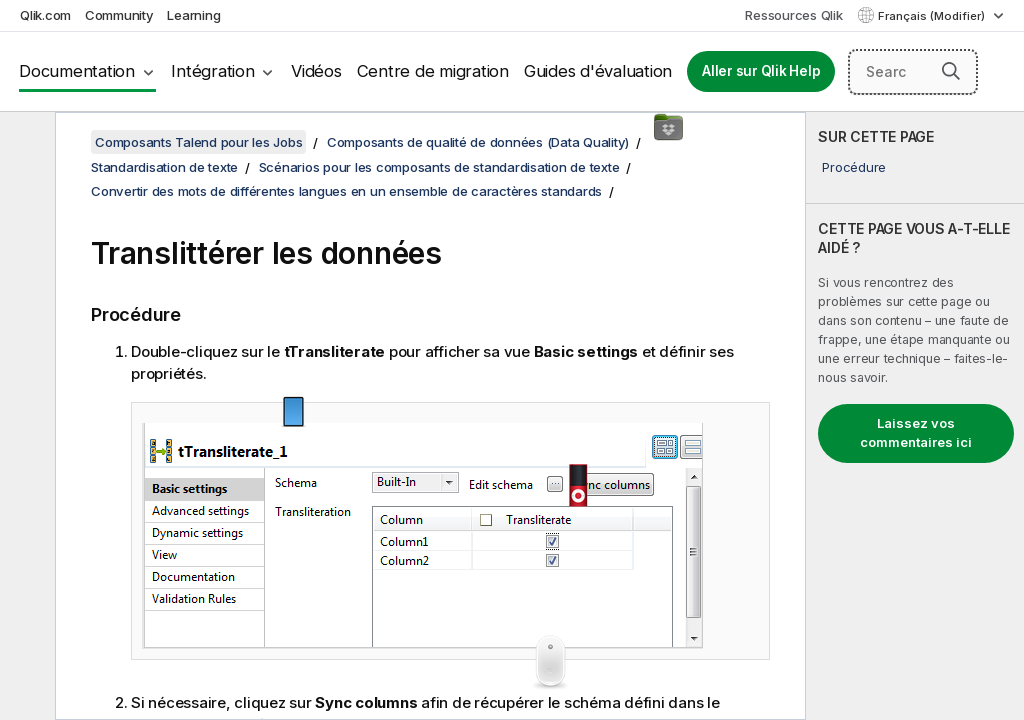 The width and height of the screenshot is (1024, 720). What do you see at coordinates (578, 486) in the screenshot?
I see `sync music to your iPod nano` at bounding box center [578, 486].